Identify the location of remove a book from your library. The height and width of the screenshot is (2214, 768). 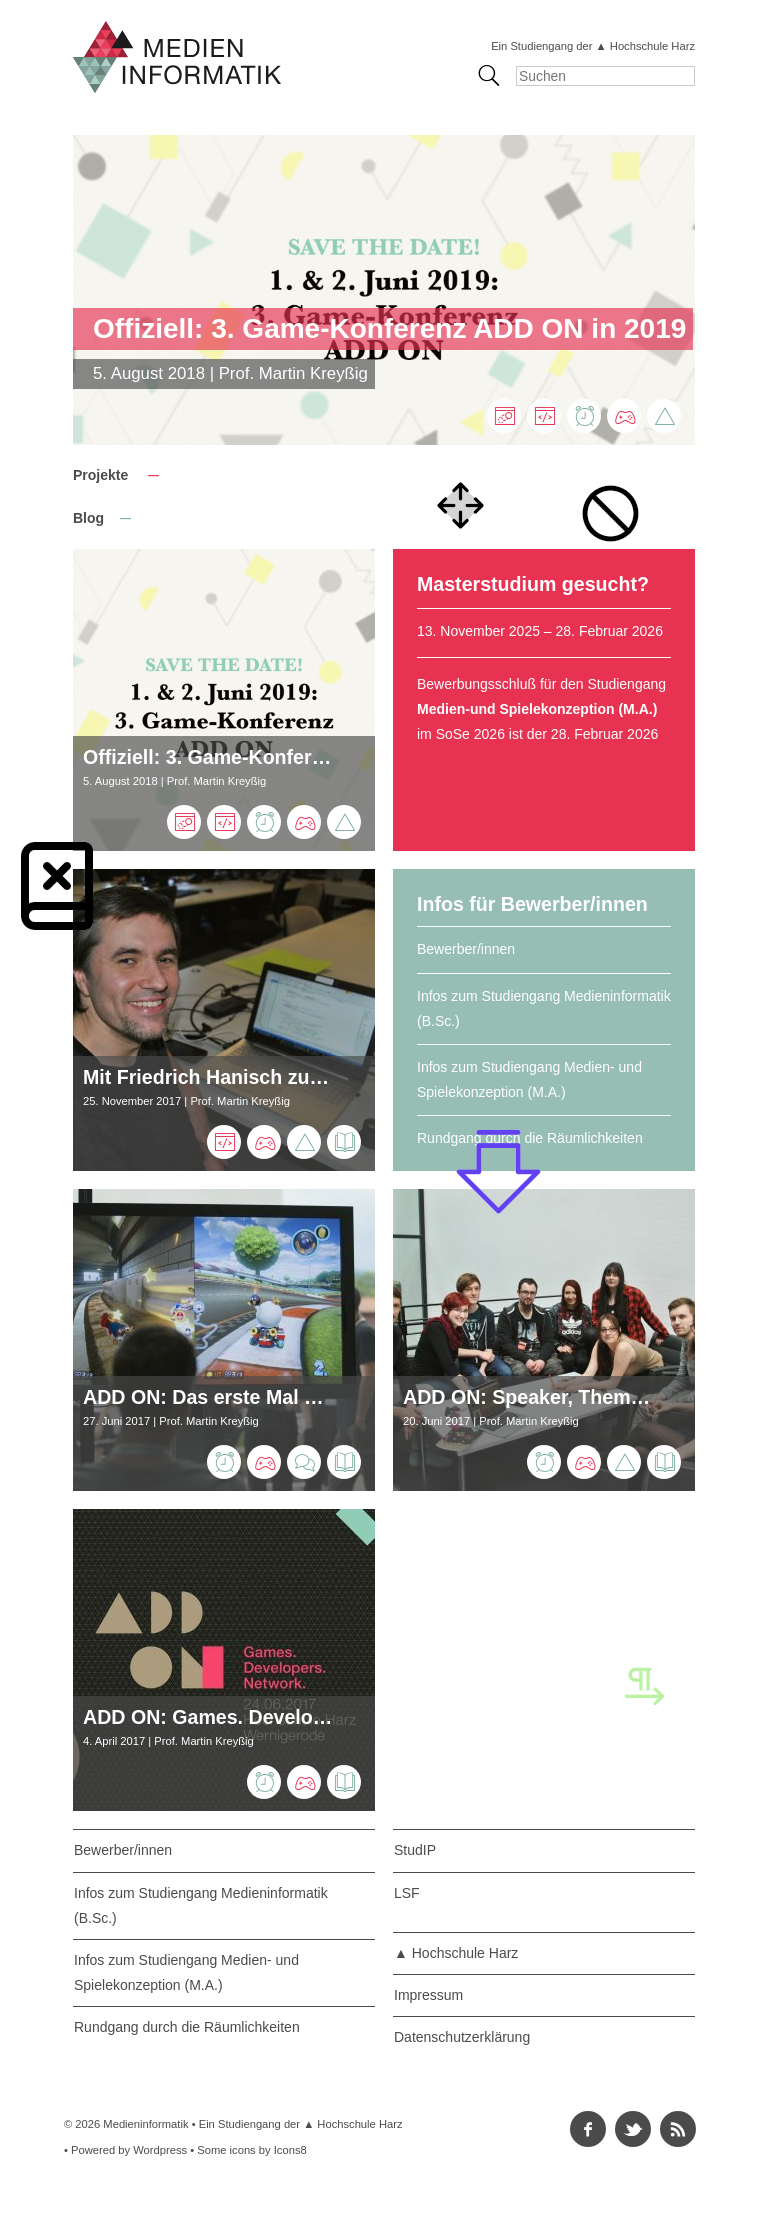
(57, 886).